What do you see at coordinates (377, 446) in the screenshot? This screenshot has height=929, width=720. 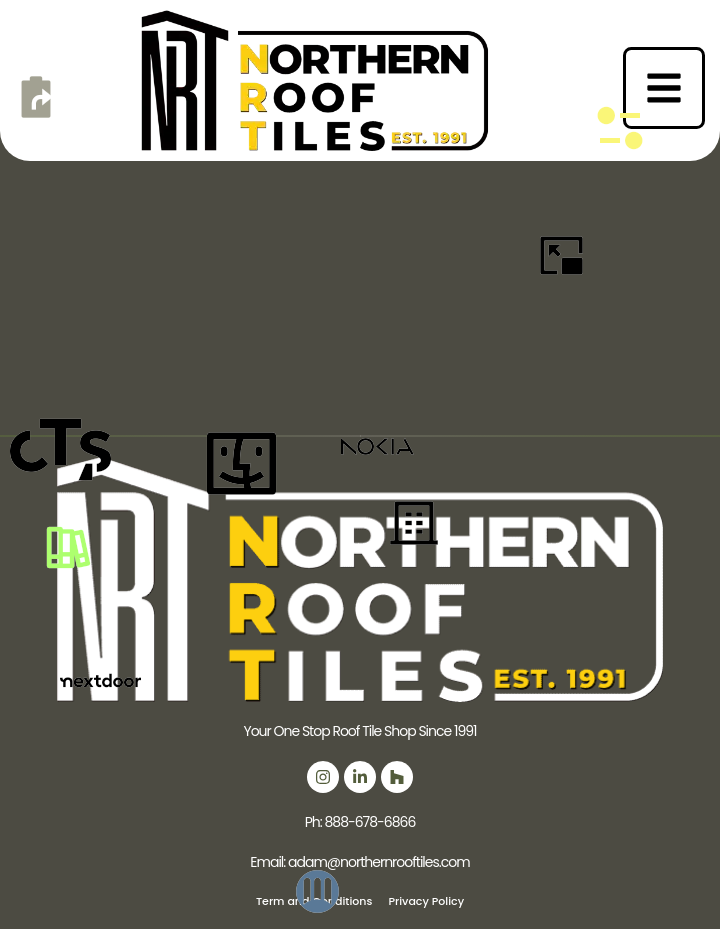 I see `Nokia brand logo` at bounding box center [377, 446].